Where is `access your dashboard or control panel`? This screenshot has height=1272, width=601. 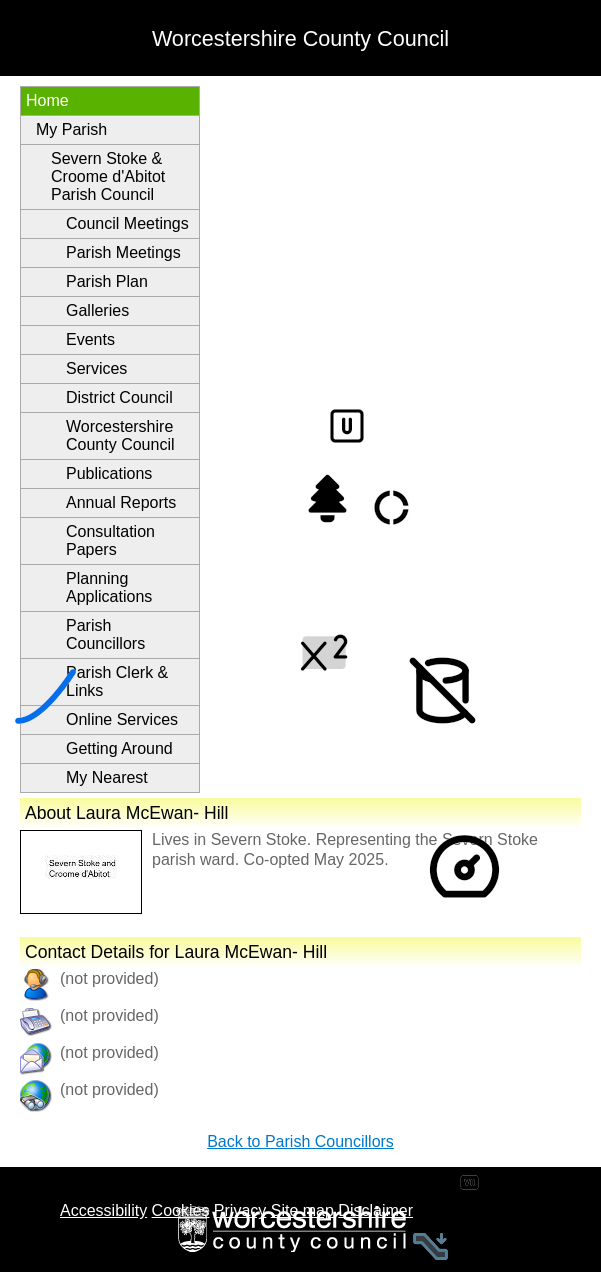 access your dashboard or control panel is located at coordinates (464, 866).